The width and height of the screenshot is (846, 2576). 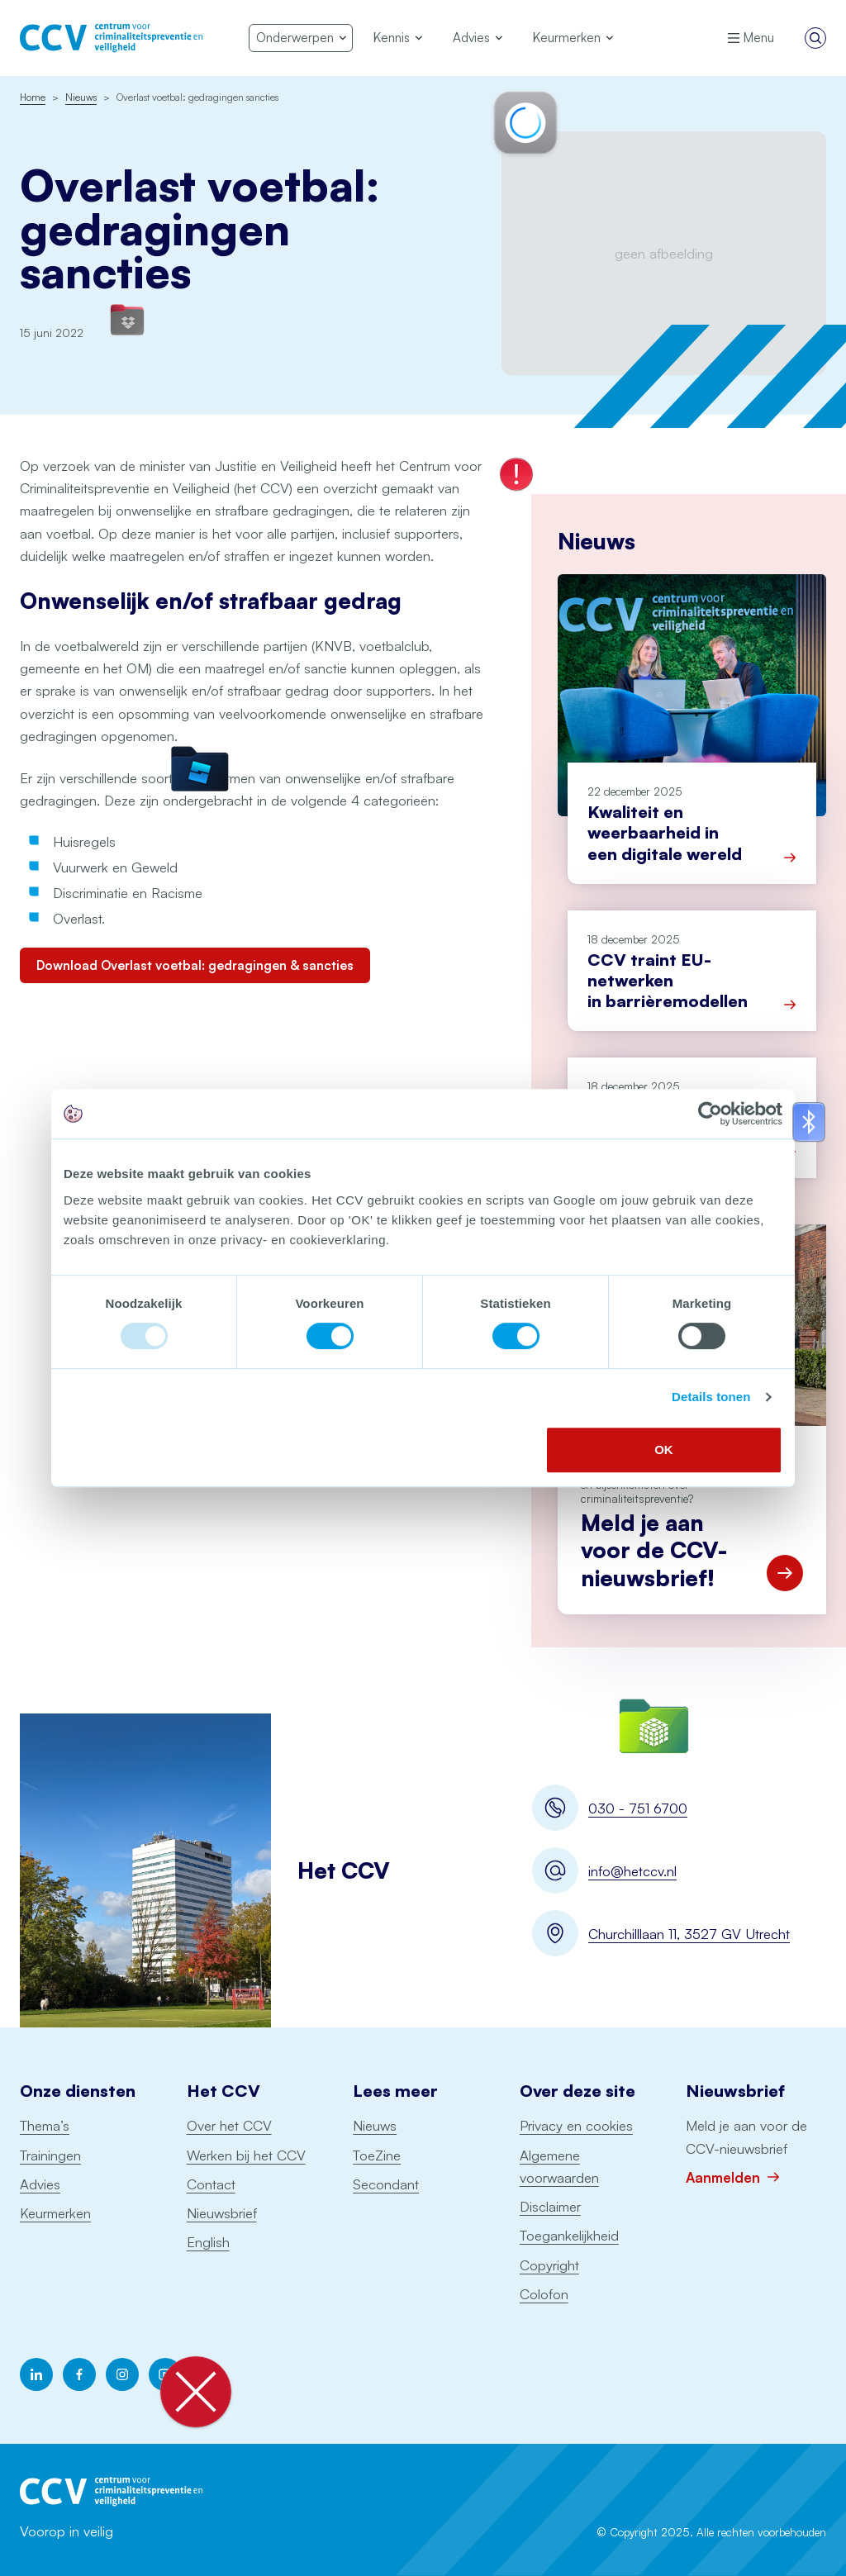 What do you see at coordinates (809, 1122) in the screenshot?
I see `access bluetooth settings` at bounding box center [809, 1122].